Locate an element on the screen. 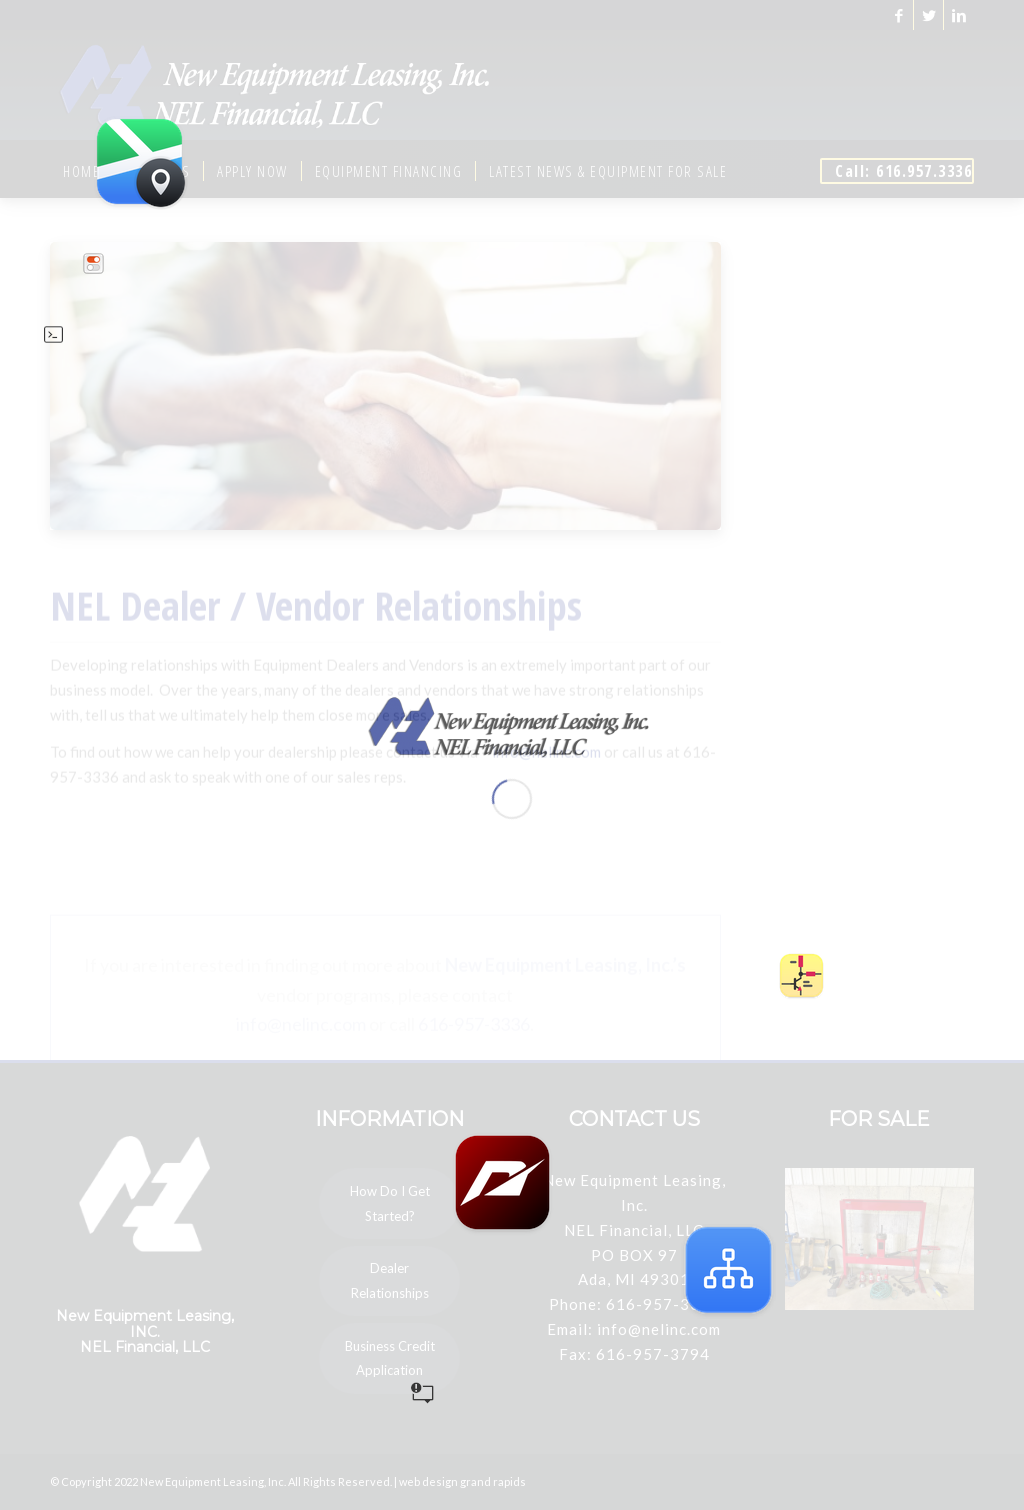 Image resolution: width=1024 pixels, height=1510 pixels. access network connection settings is located at coordinates (728, 1271).